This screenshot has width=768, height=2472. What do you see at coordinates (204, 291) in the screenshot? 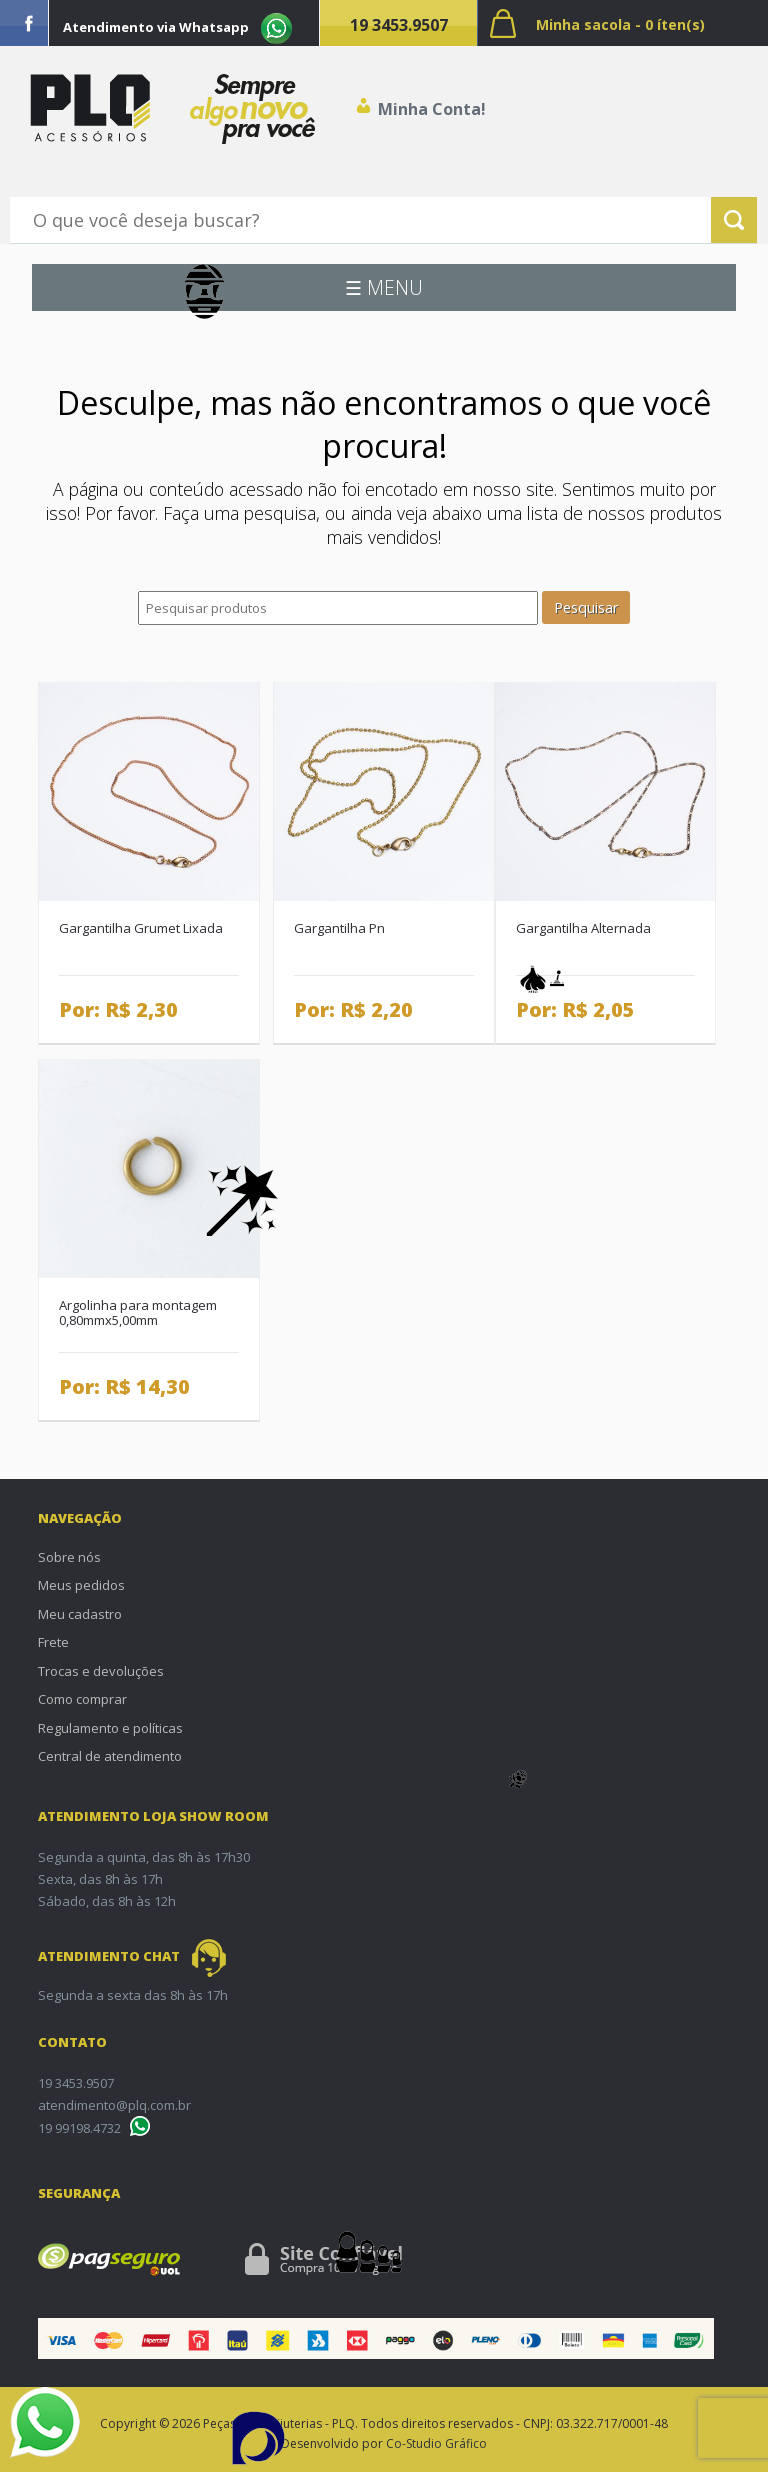
I see `toggle invisibility or stealth mode` at bounding box center [204, 291].